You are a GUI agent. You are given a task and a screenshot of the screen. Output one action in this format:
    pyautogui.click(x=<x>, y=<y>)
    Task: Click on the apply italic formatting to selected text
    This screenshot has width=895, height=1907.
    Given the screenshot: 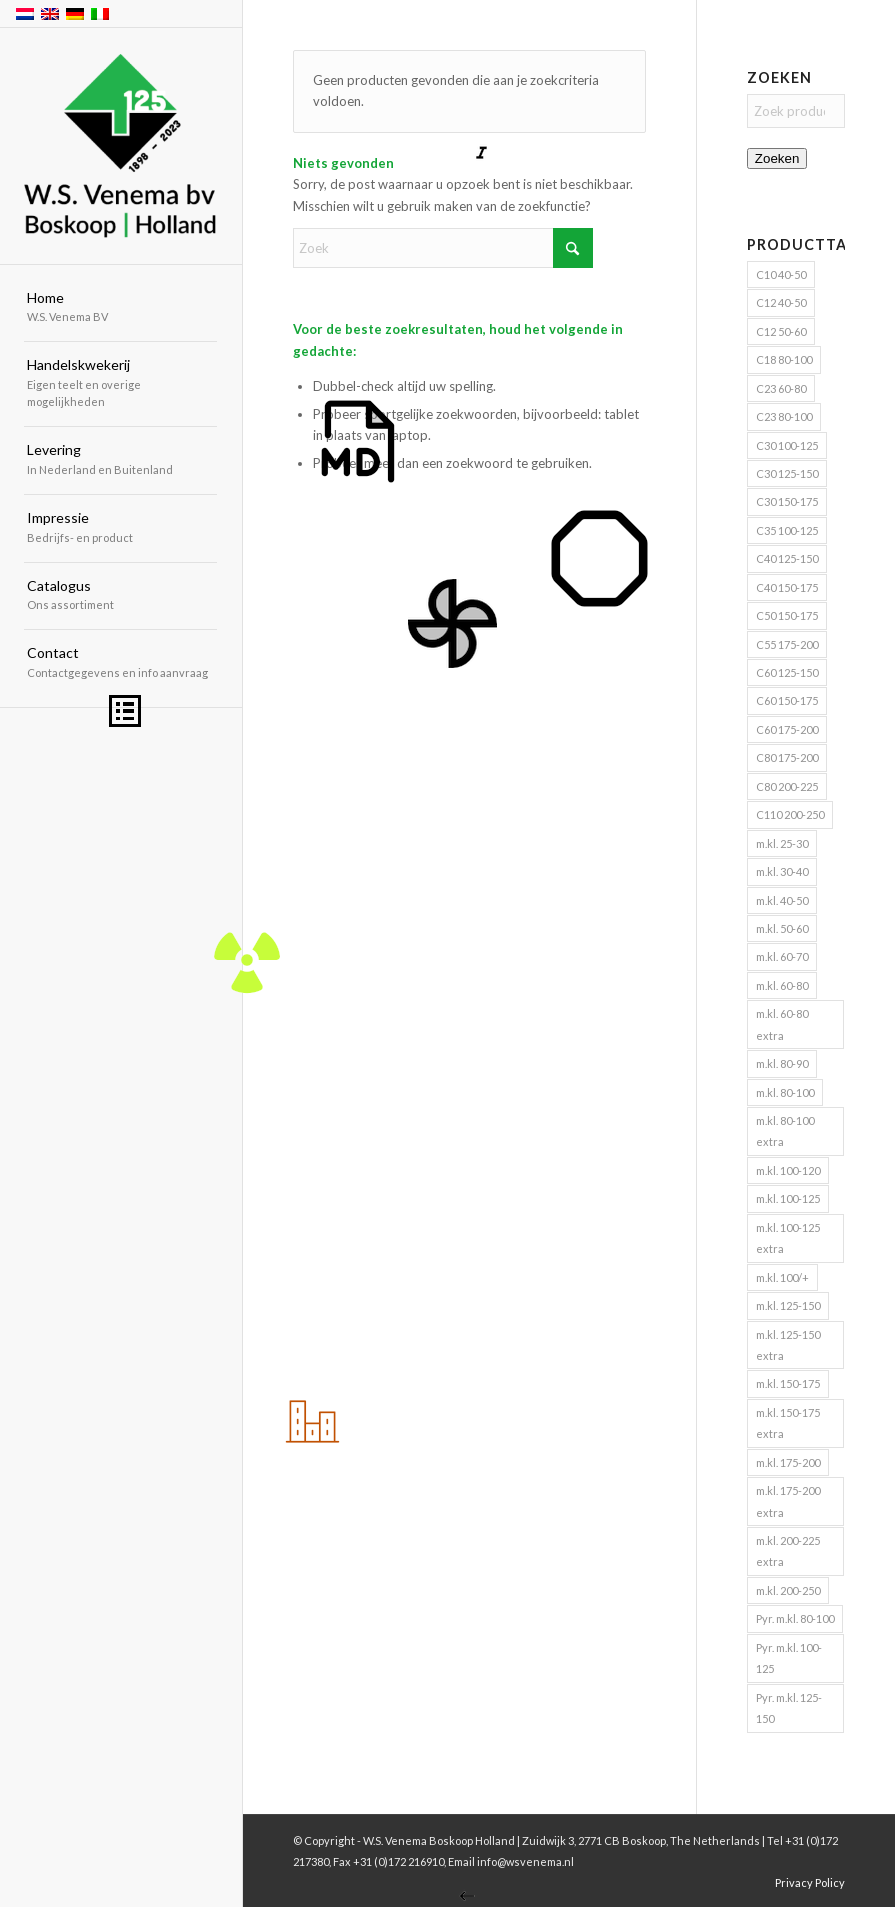 What is the action you would take?
    pyautogui.click(x=481, y=153)
    